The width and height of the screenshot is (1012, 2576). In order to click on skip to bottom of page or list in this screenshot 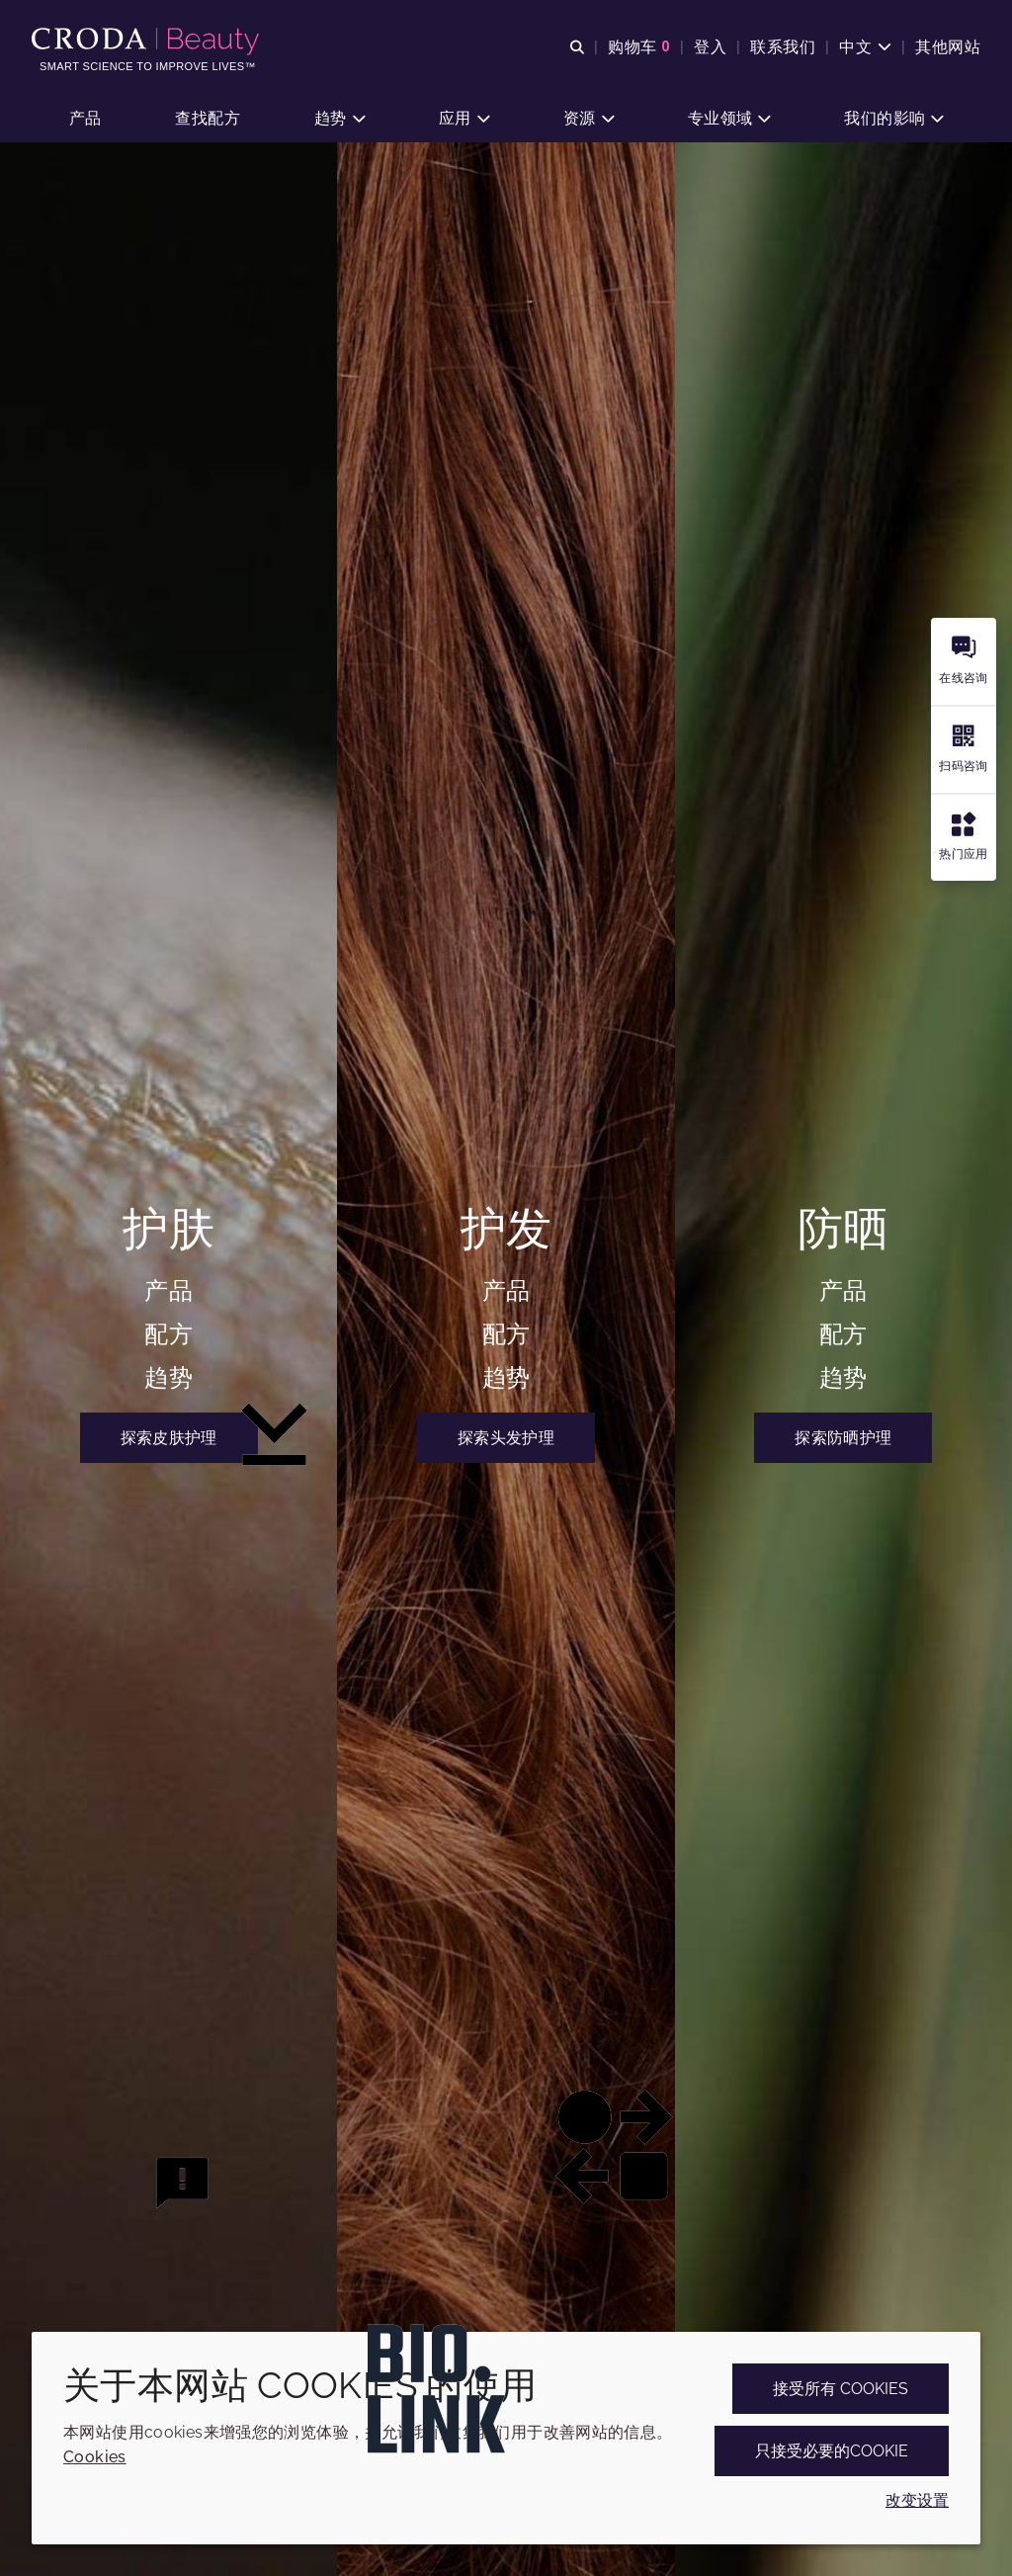, I will do `click(274, 1438)`.